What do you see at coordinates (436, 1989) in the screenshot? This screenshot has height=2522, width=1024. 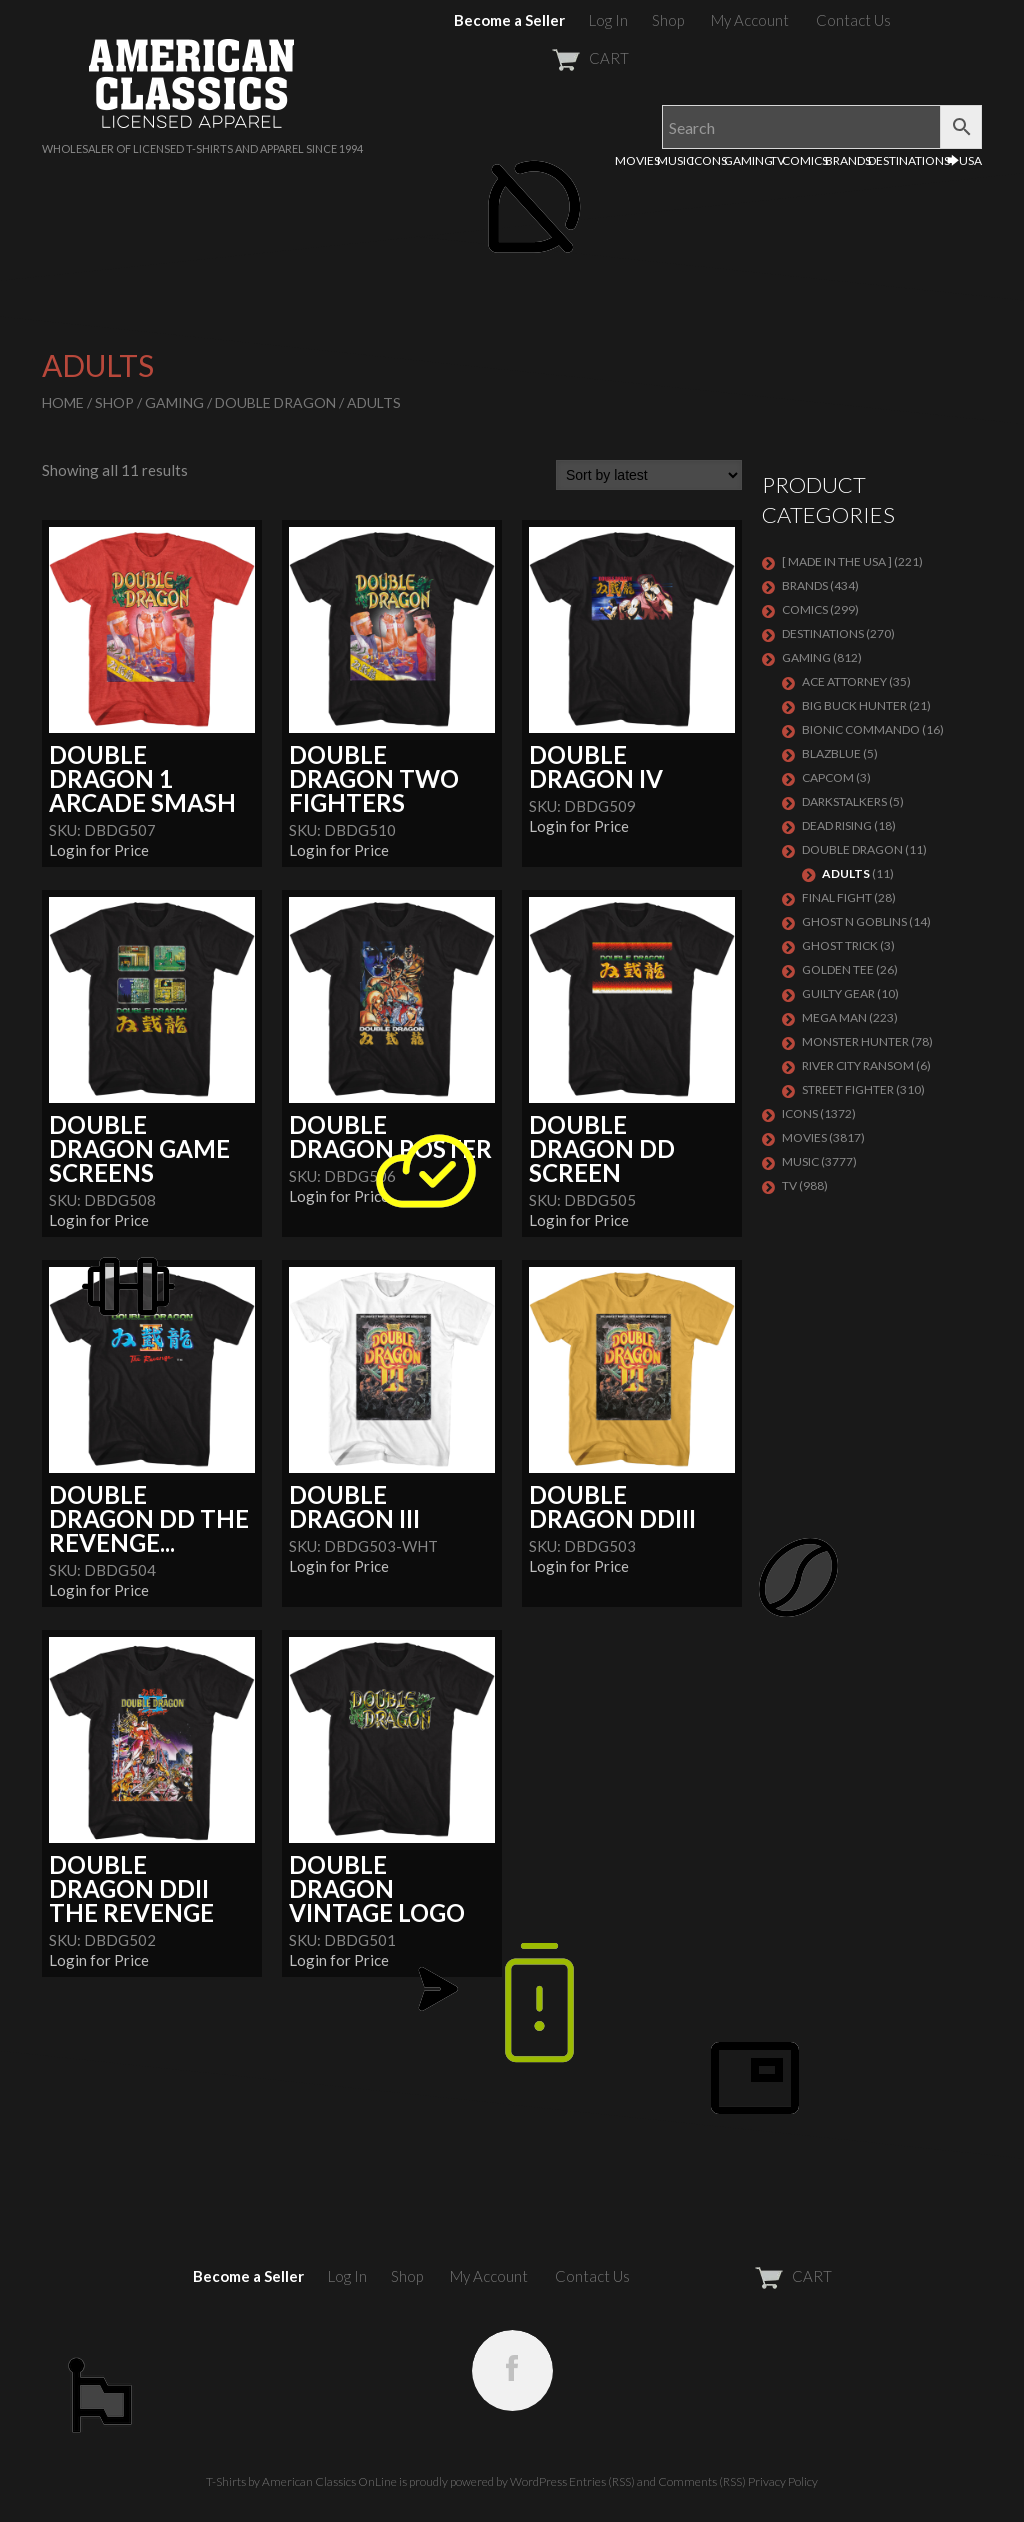 I see `send a message` at bounding box center [436, 1989].